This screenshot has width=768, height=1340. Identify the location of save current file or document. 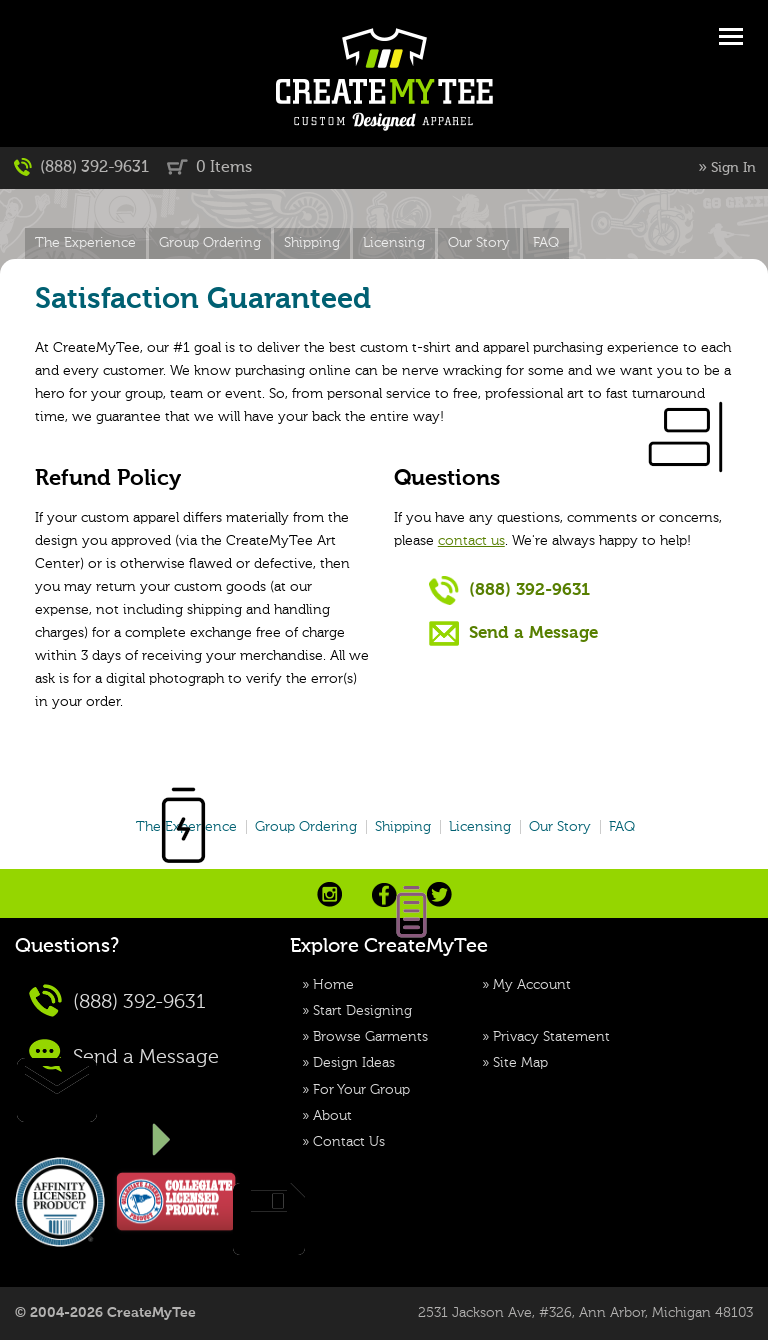
(269, 1219).